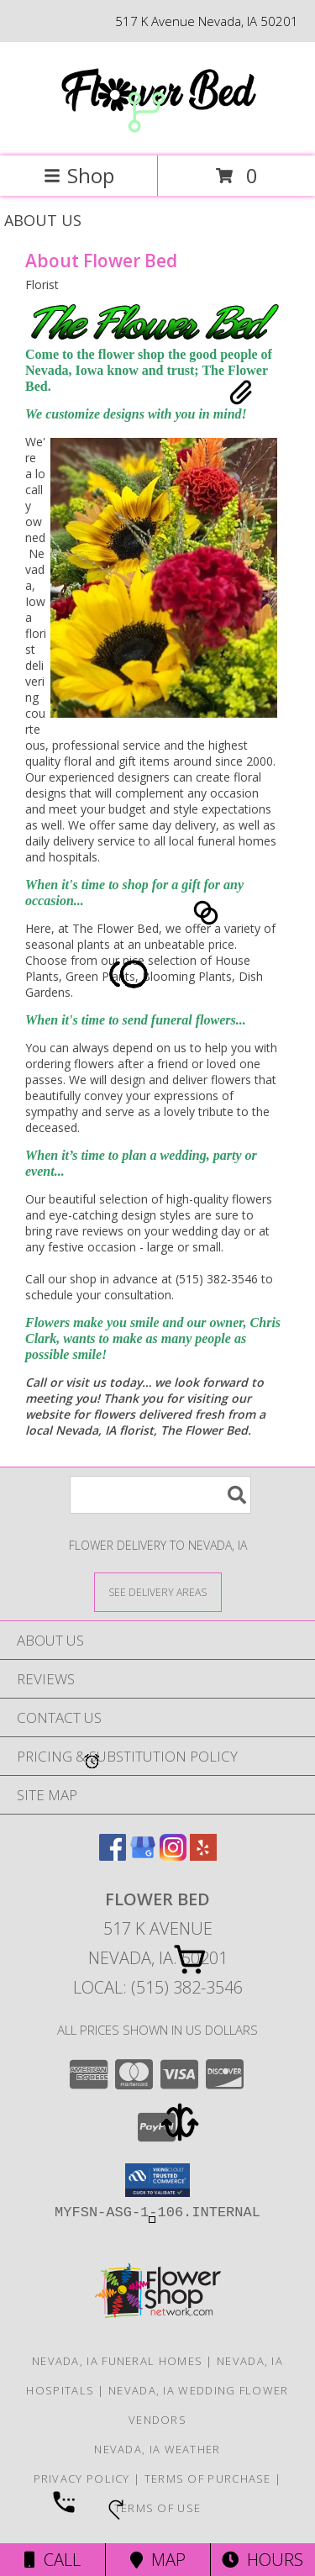  What do you see at coordinates (129, 974) in the screenshot?
I see `view toll or payment information` at bounding box center [129, 974].